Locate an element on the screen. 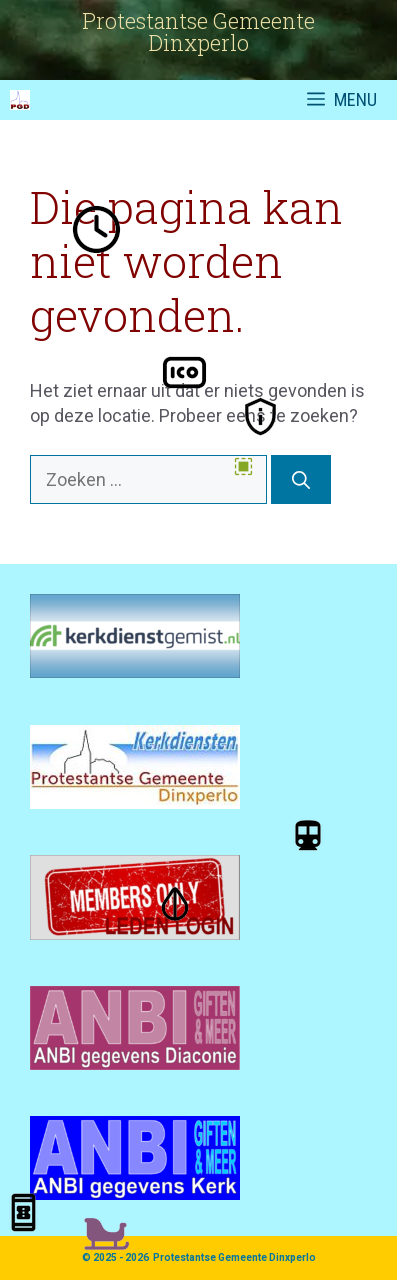 This screenshot has width=397, height=1280. indicates holiday or winter seasonal content is located at coordinates (105, 1234).